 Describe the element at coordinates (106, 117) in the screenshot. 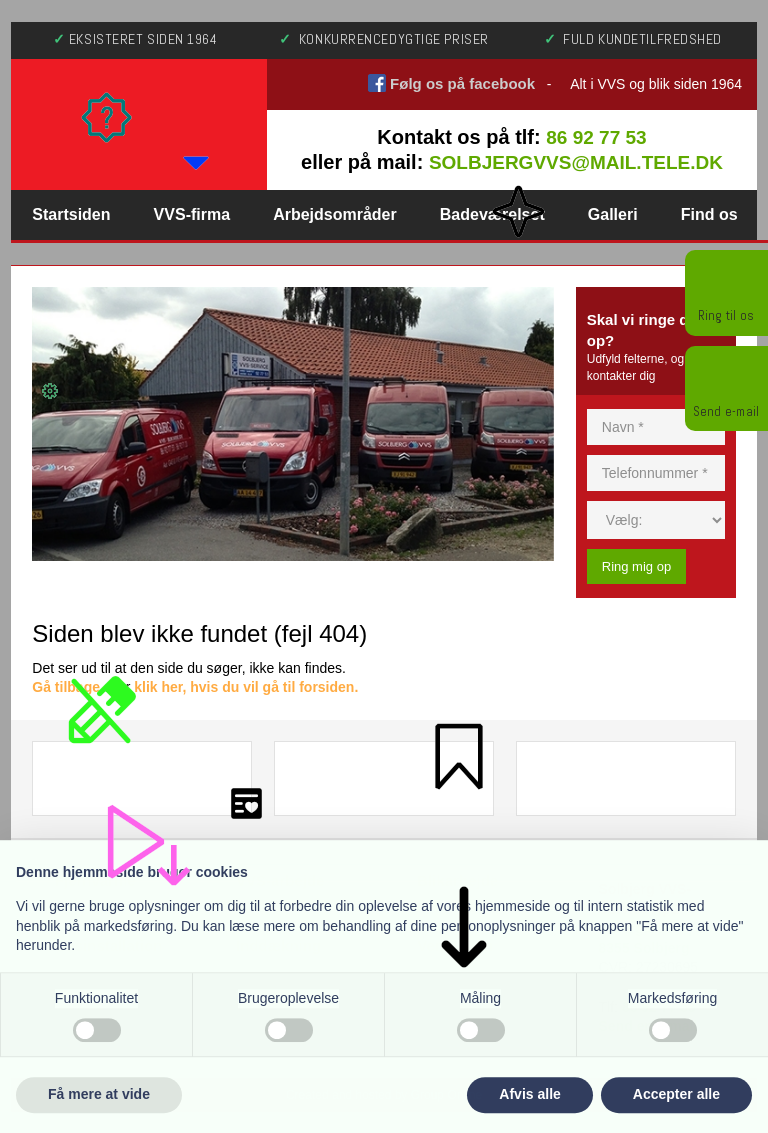

I see `indicates unverified or unknown status` at that location.